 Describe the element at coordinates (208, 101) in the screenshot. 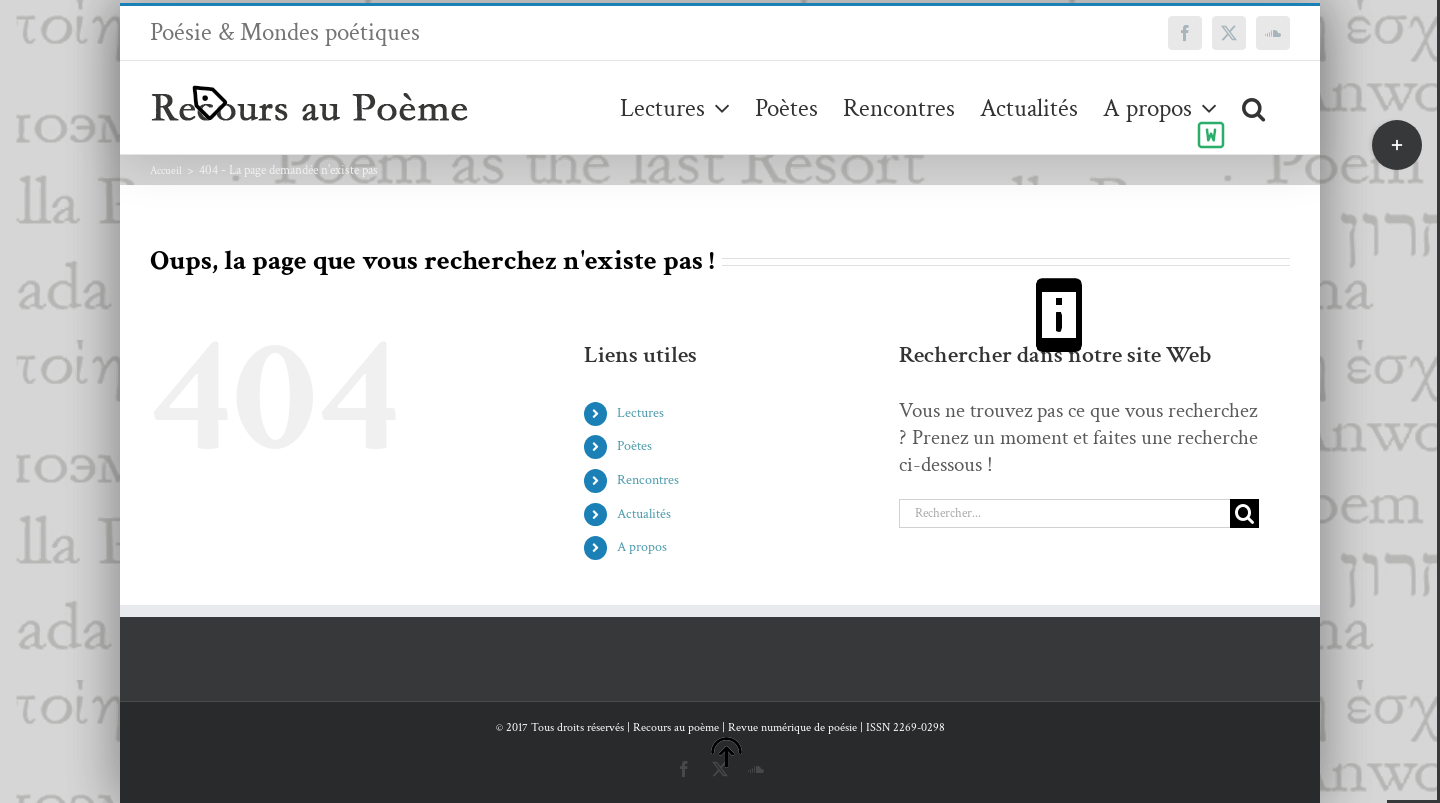

I see `view or manage tags` at that location.